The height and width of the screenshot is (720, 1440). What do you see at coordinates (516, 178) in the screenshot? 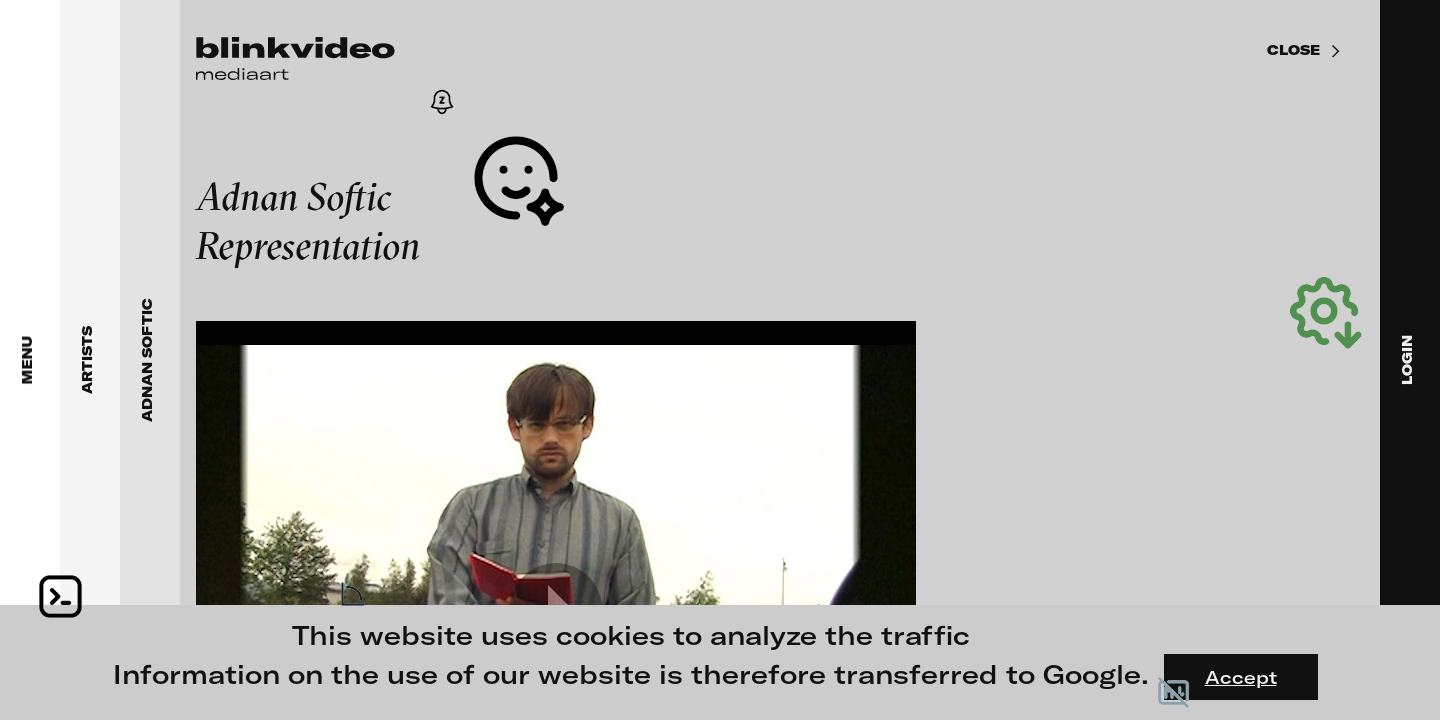
I see `add a reaction or emoji` at bounding box center [516, 178].